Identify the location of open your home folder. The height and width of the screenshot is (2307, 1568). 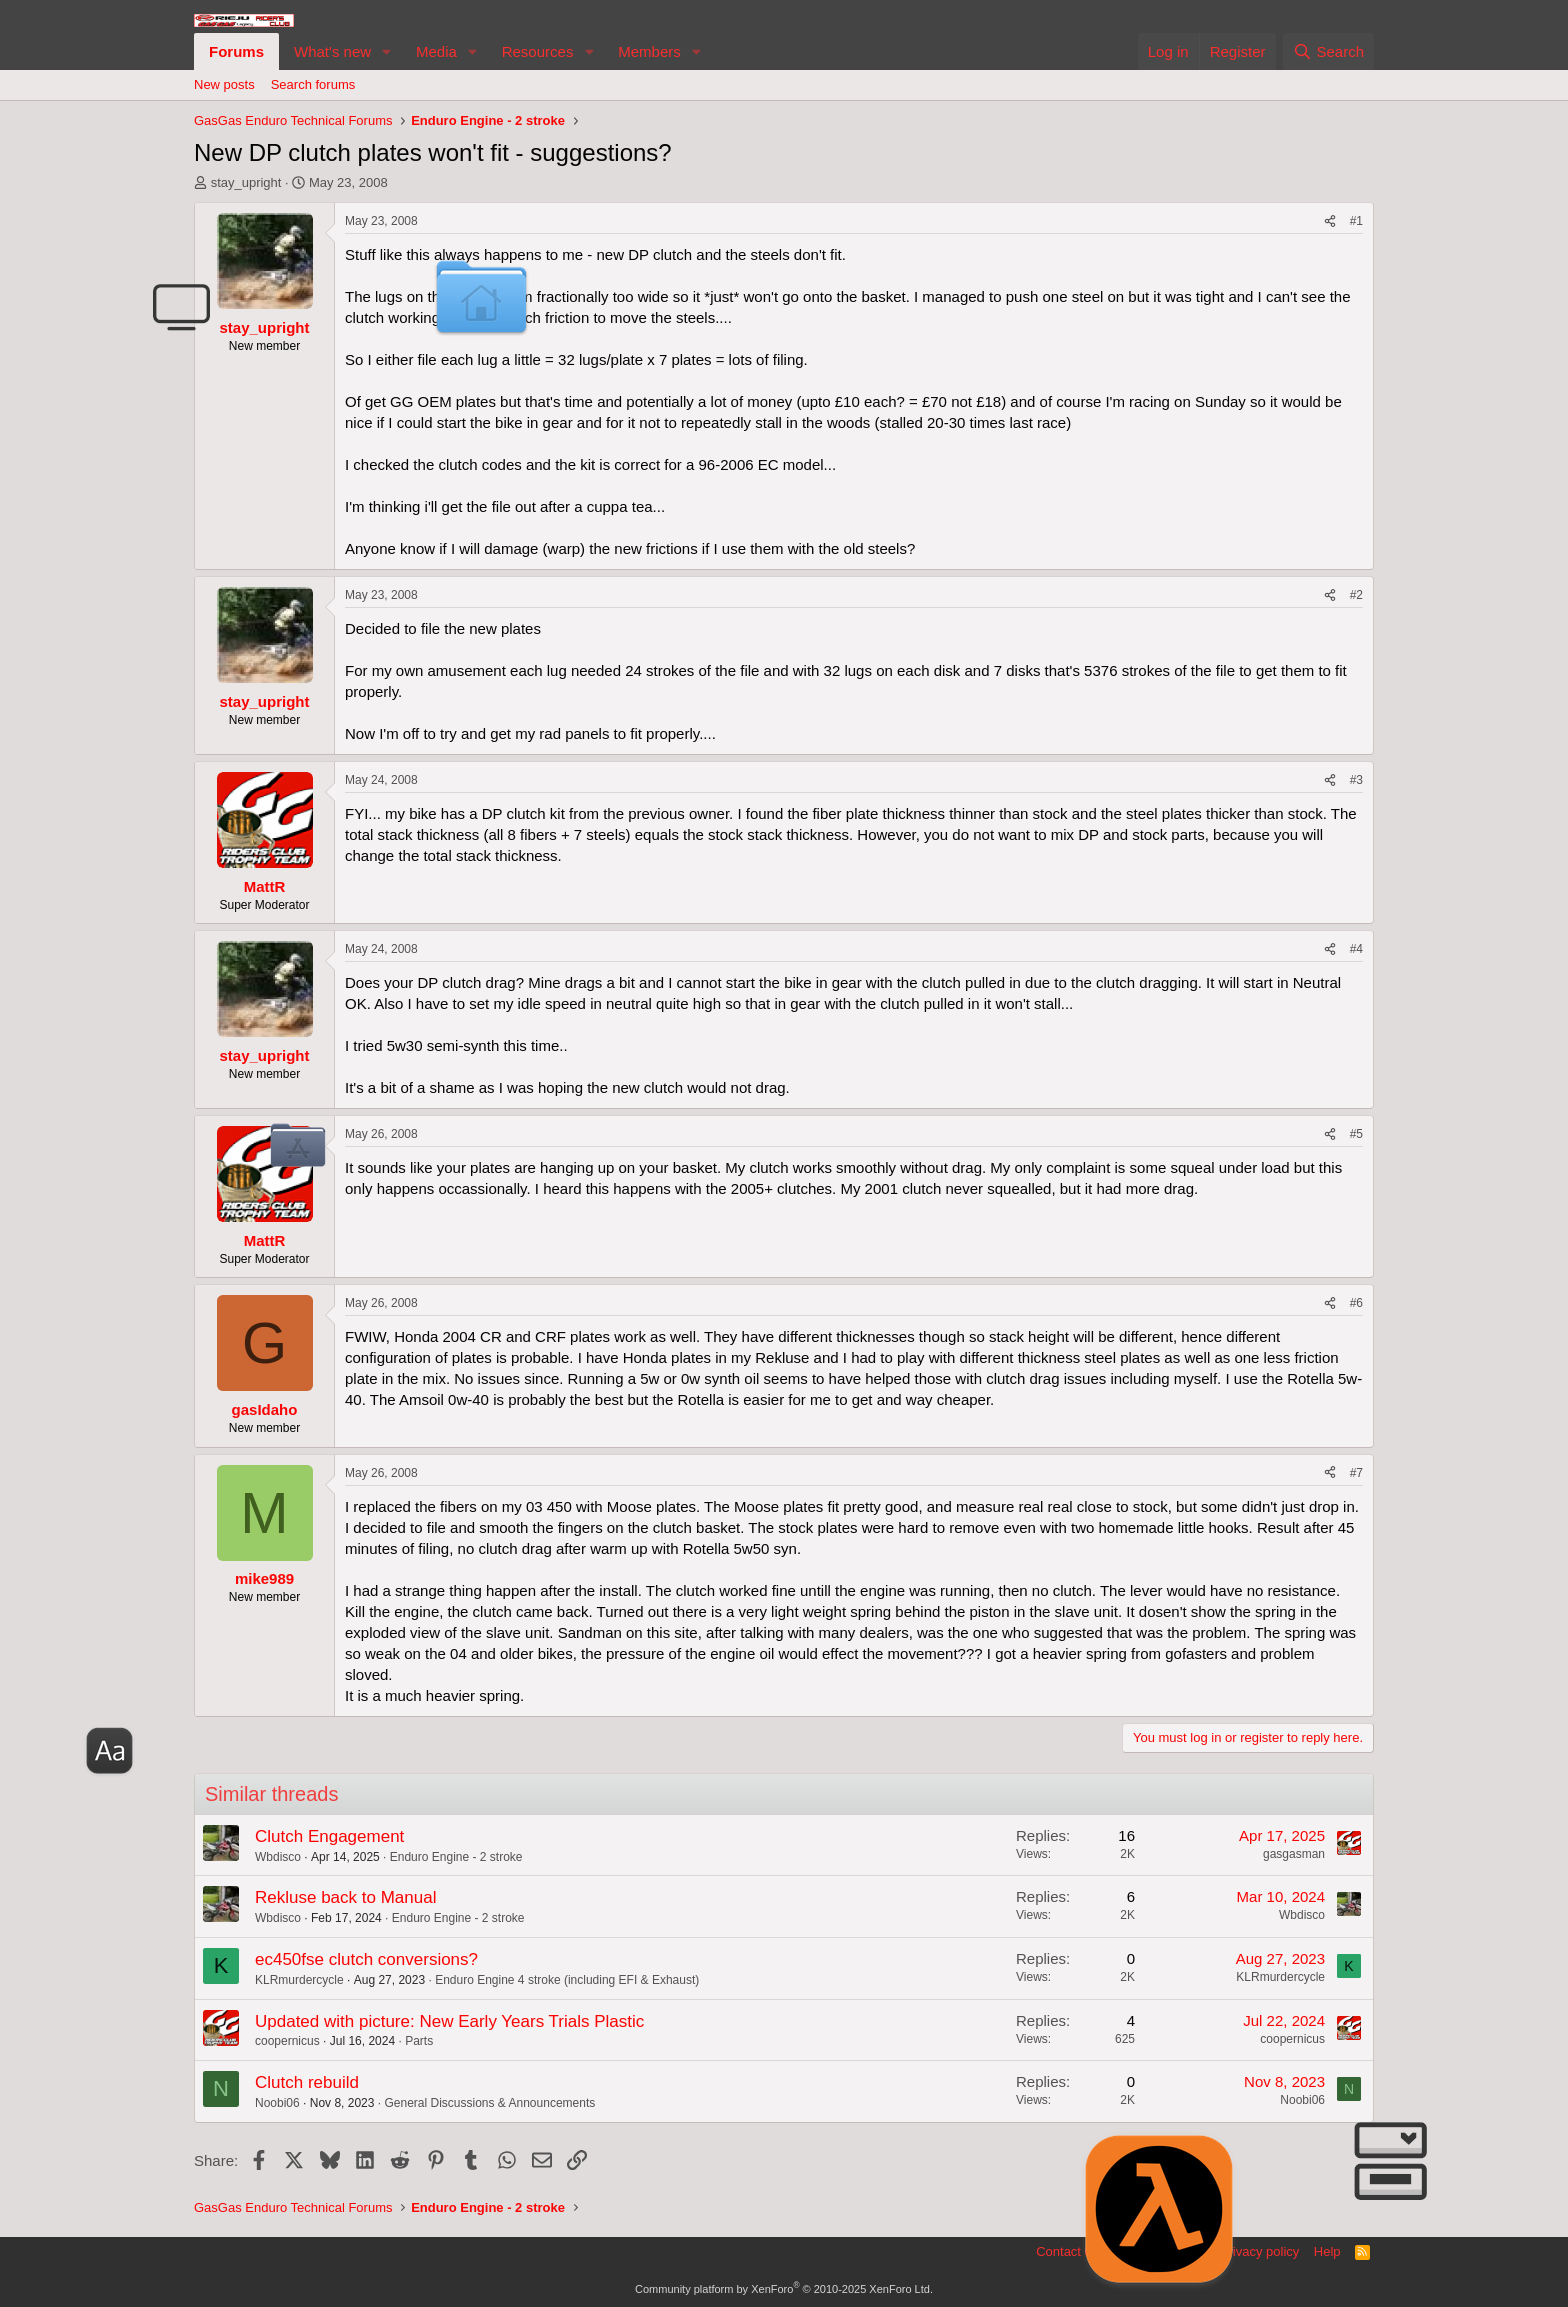
(481, 296).